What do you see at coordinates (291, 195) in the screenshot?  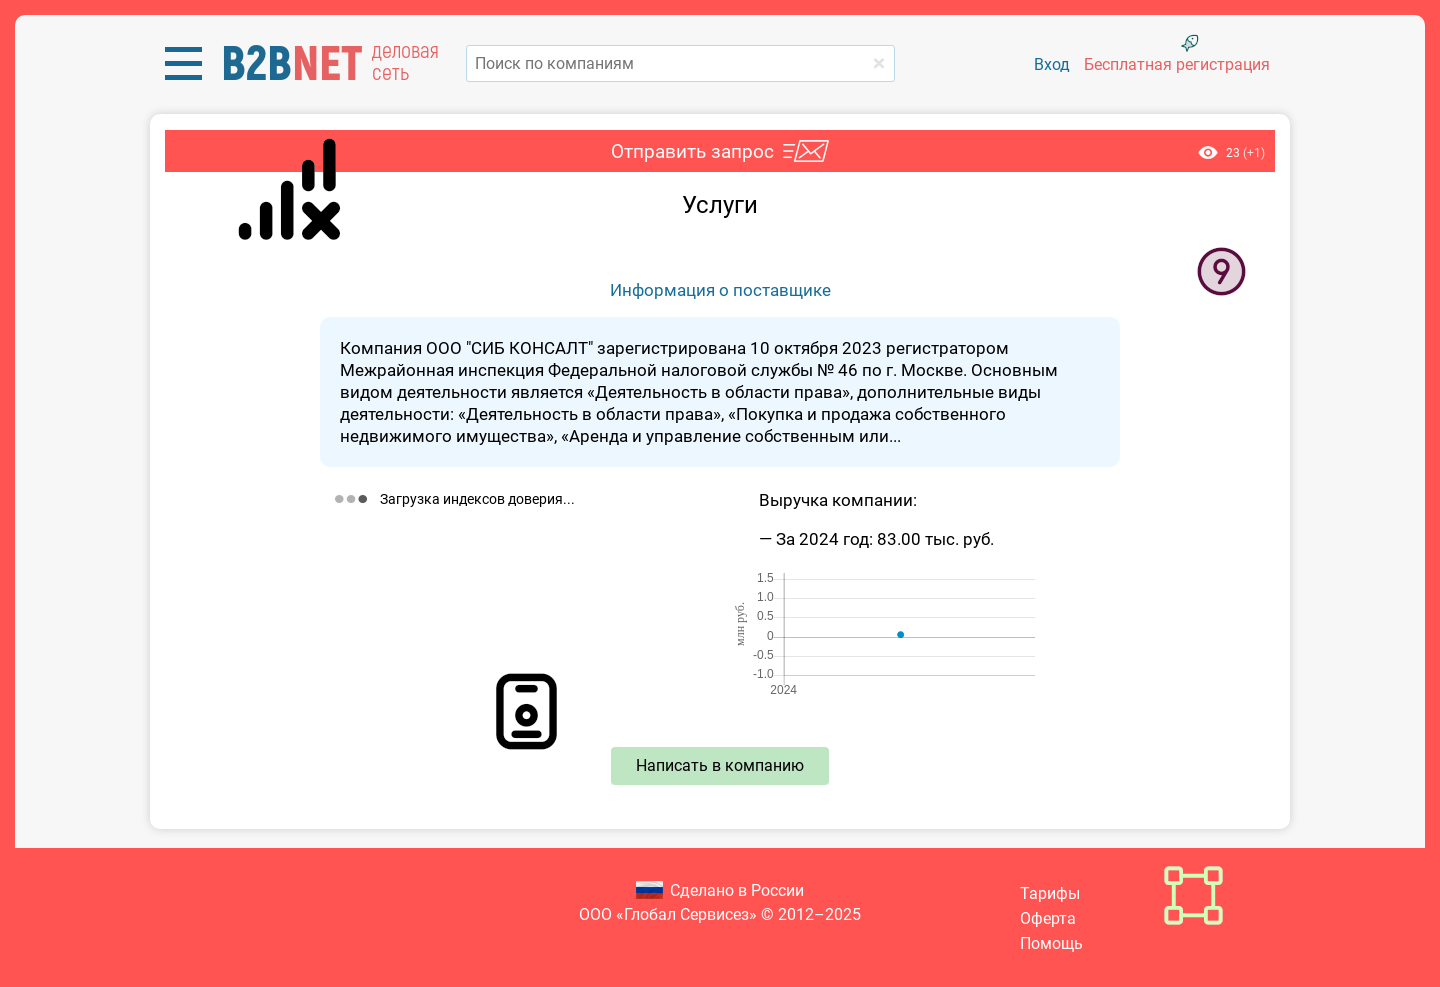 I see `no cellular signal available` at bounding box center [291, 195].